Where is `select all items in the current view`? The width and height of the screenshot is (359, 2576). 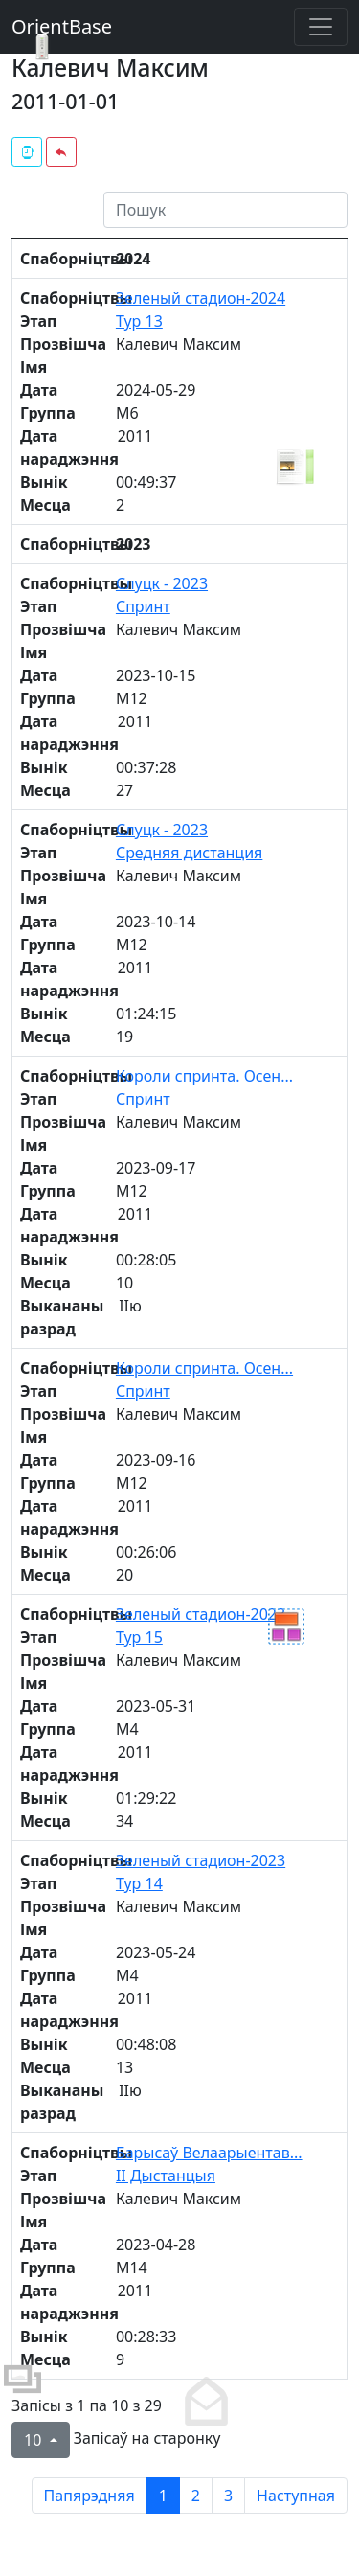 select all items in the current view is located at coordinates (286, 1627).